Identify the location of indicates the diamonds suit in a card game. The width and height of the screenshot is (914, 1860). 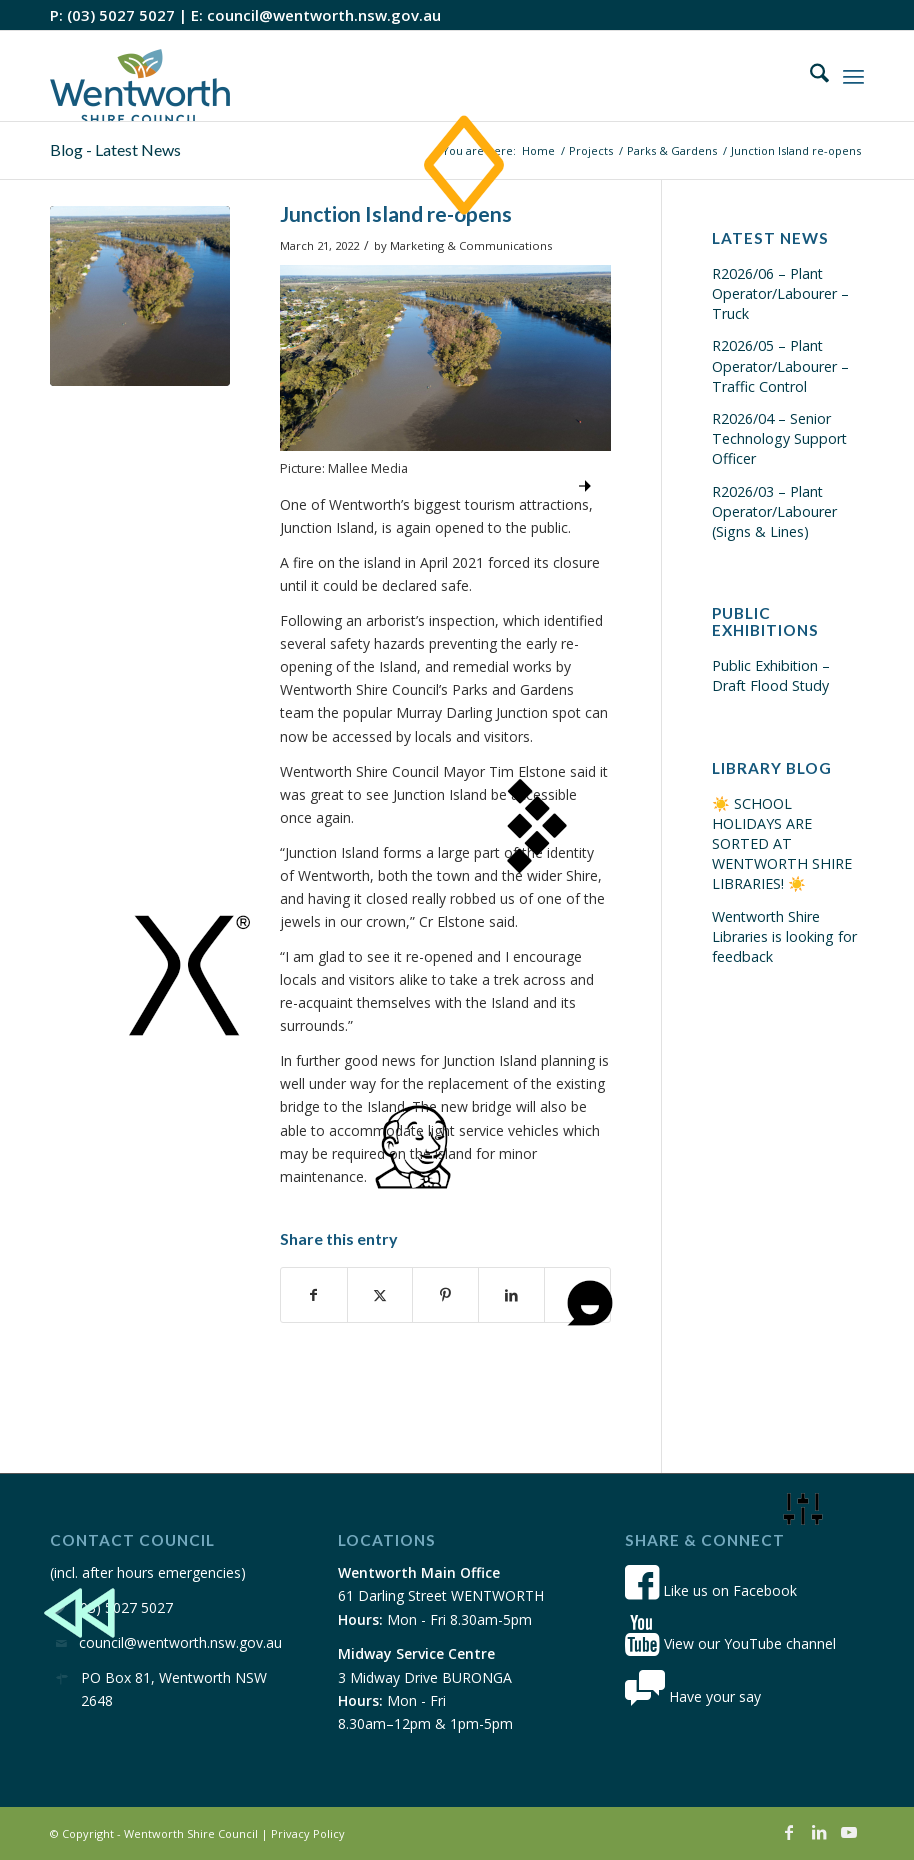
(464, 165).